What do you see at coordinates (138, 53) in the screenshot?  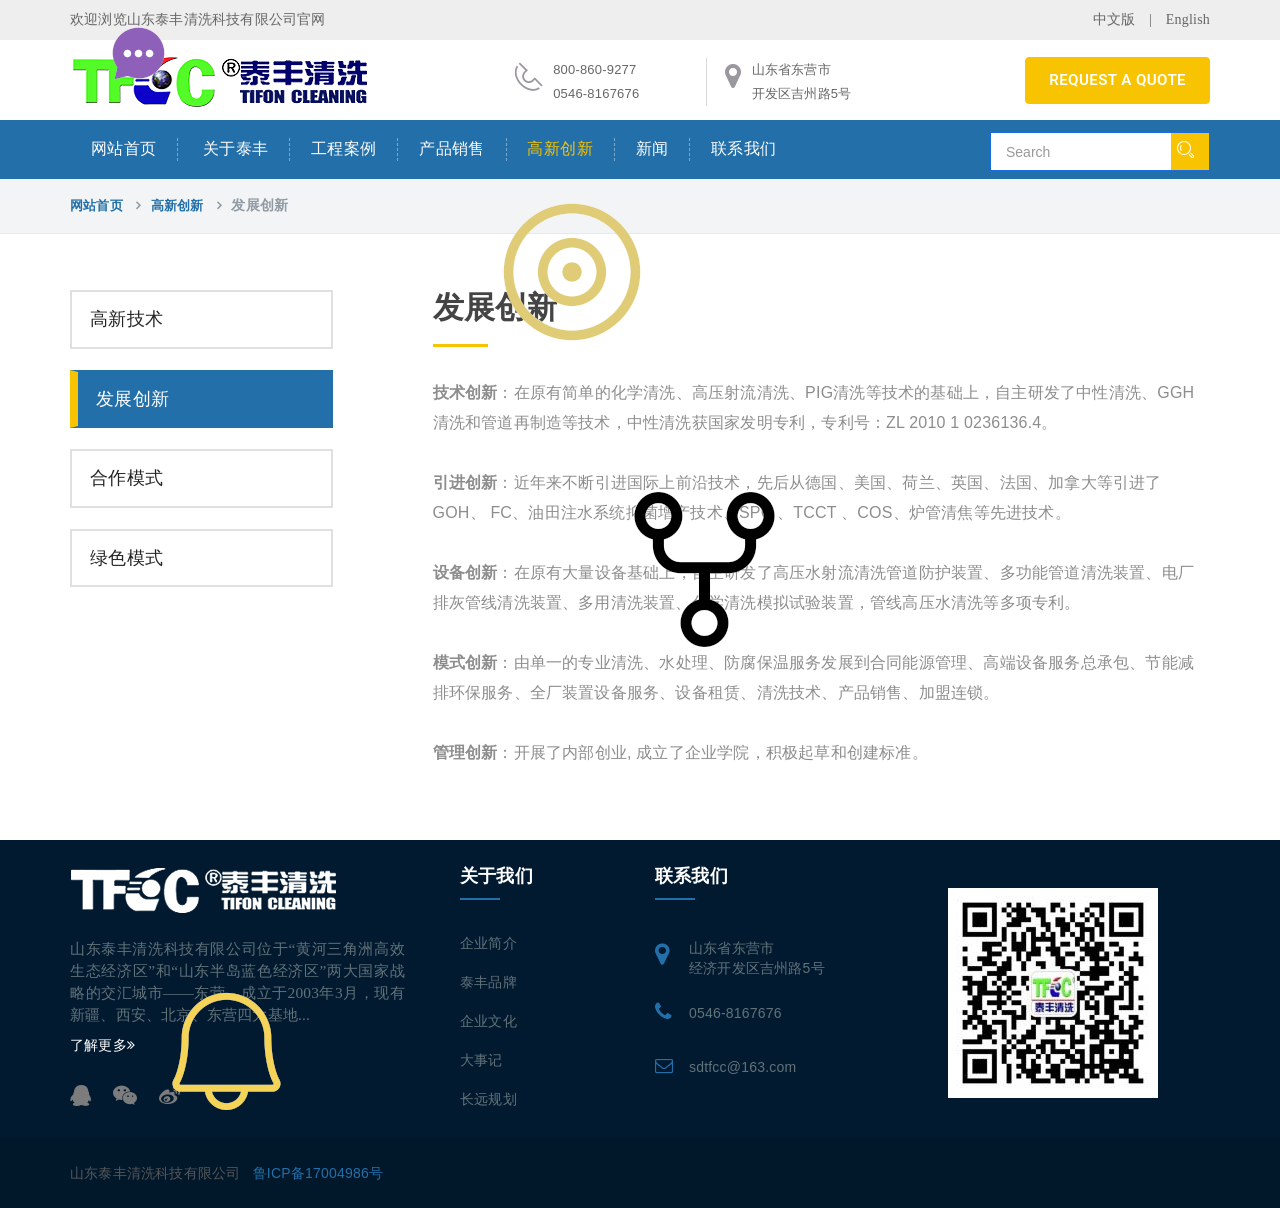 I see `open chat or messaging` at bounding box center [138, 53].